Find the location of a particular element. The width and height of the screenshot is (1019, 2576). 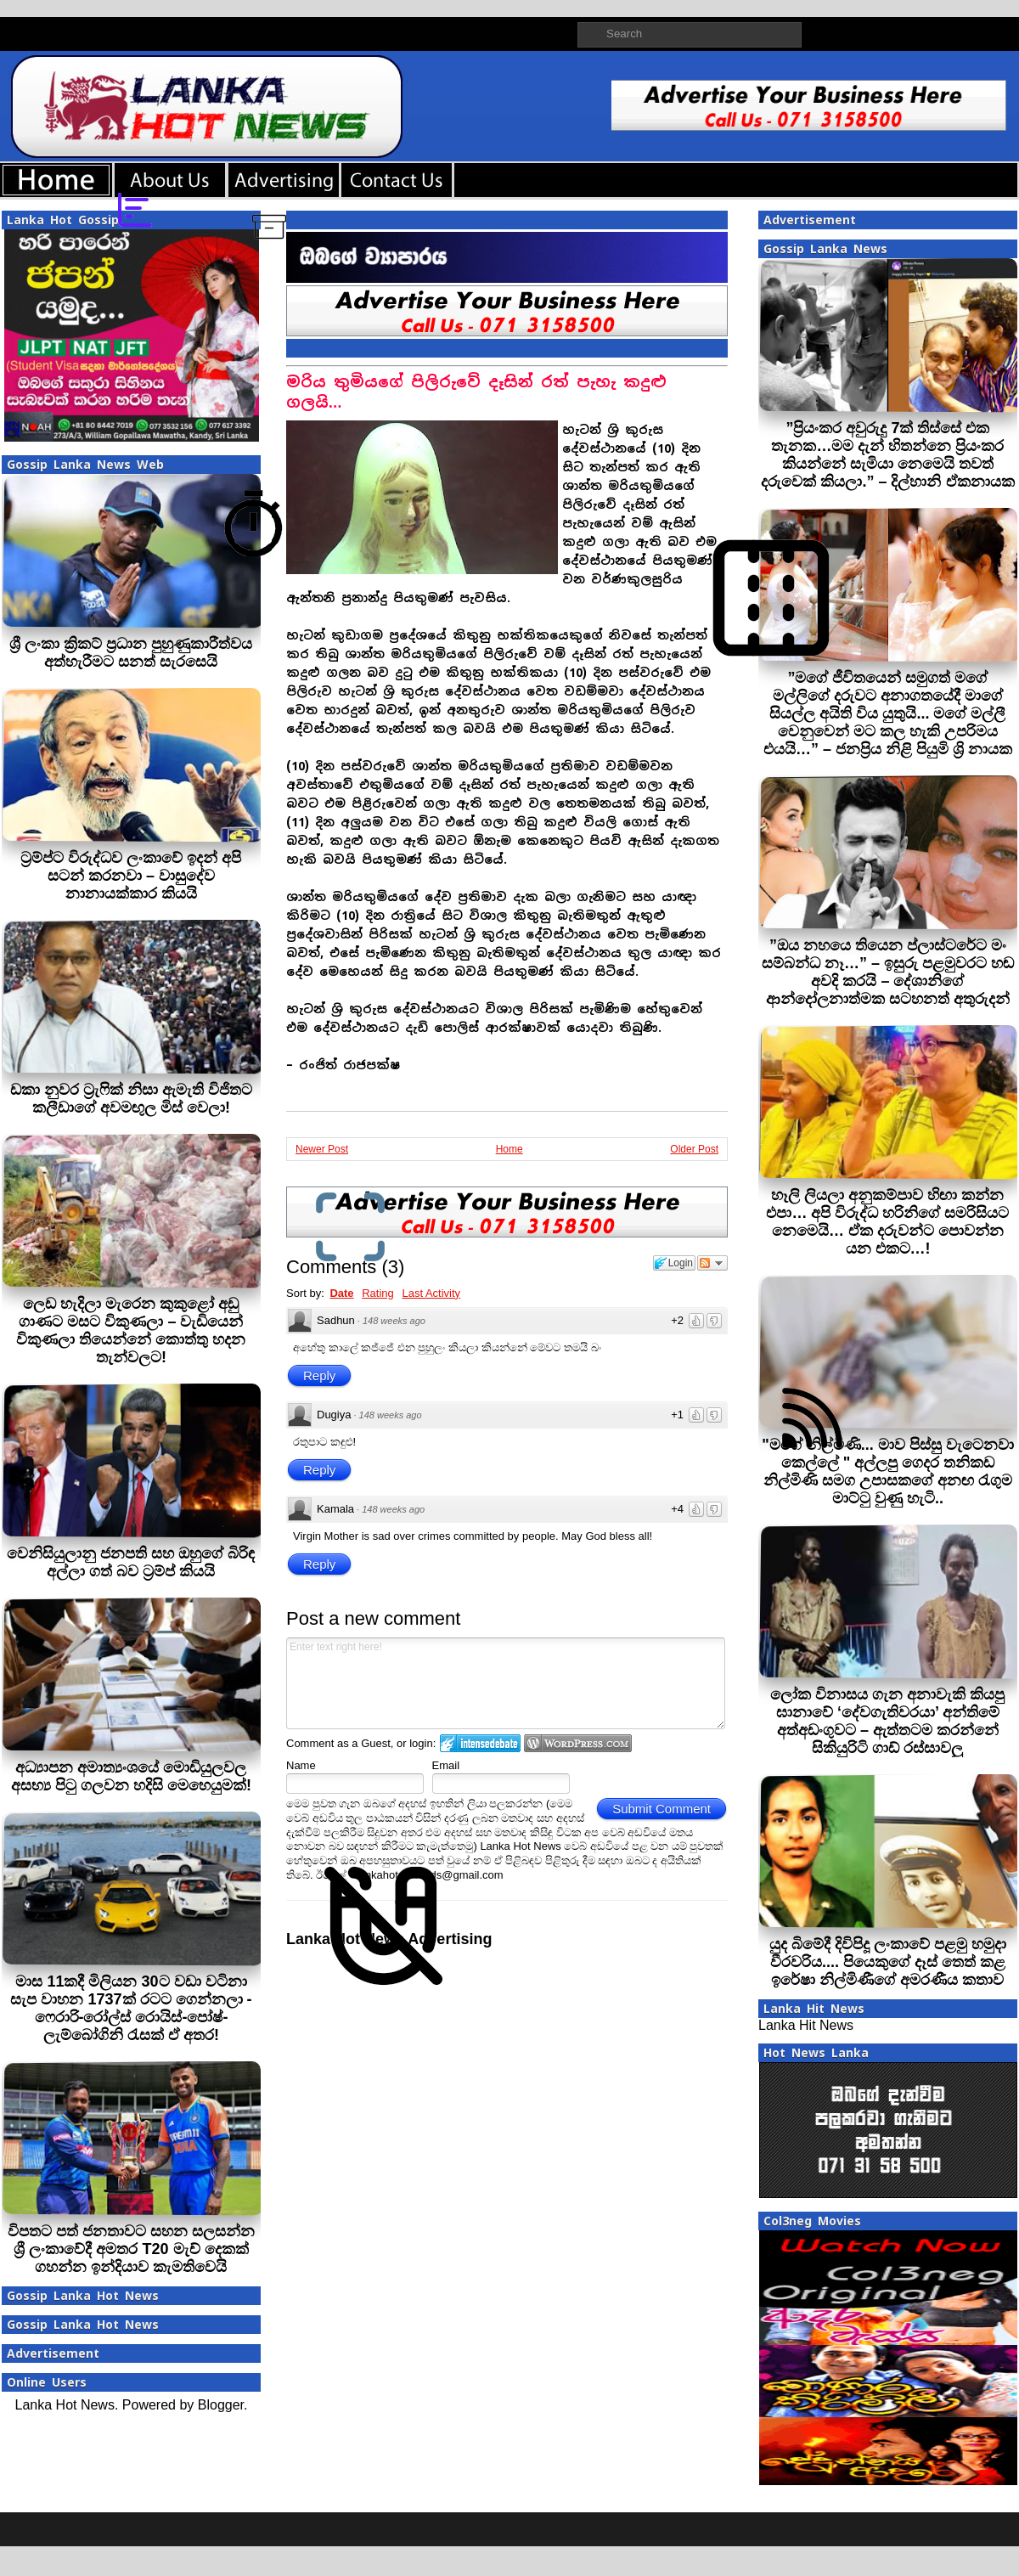

archive an item or conversation is located at coordinates (269, 227).